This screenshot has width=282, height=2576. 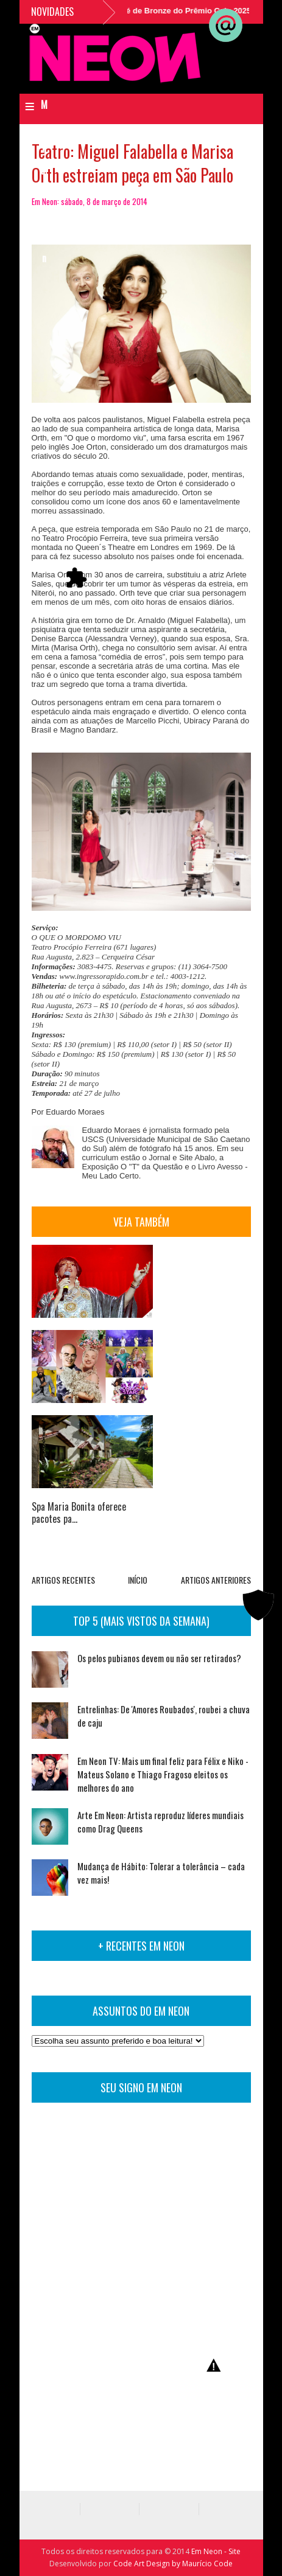 I want to click on indicates a warning or alert condition, so click(x=213, y=2365).